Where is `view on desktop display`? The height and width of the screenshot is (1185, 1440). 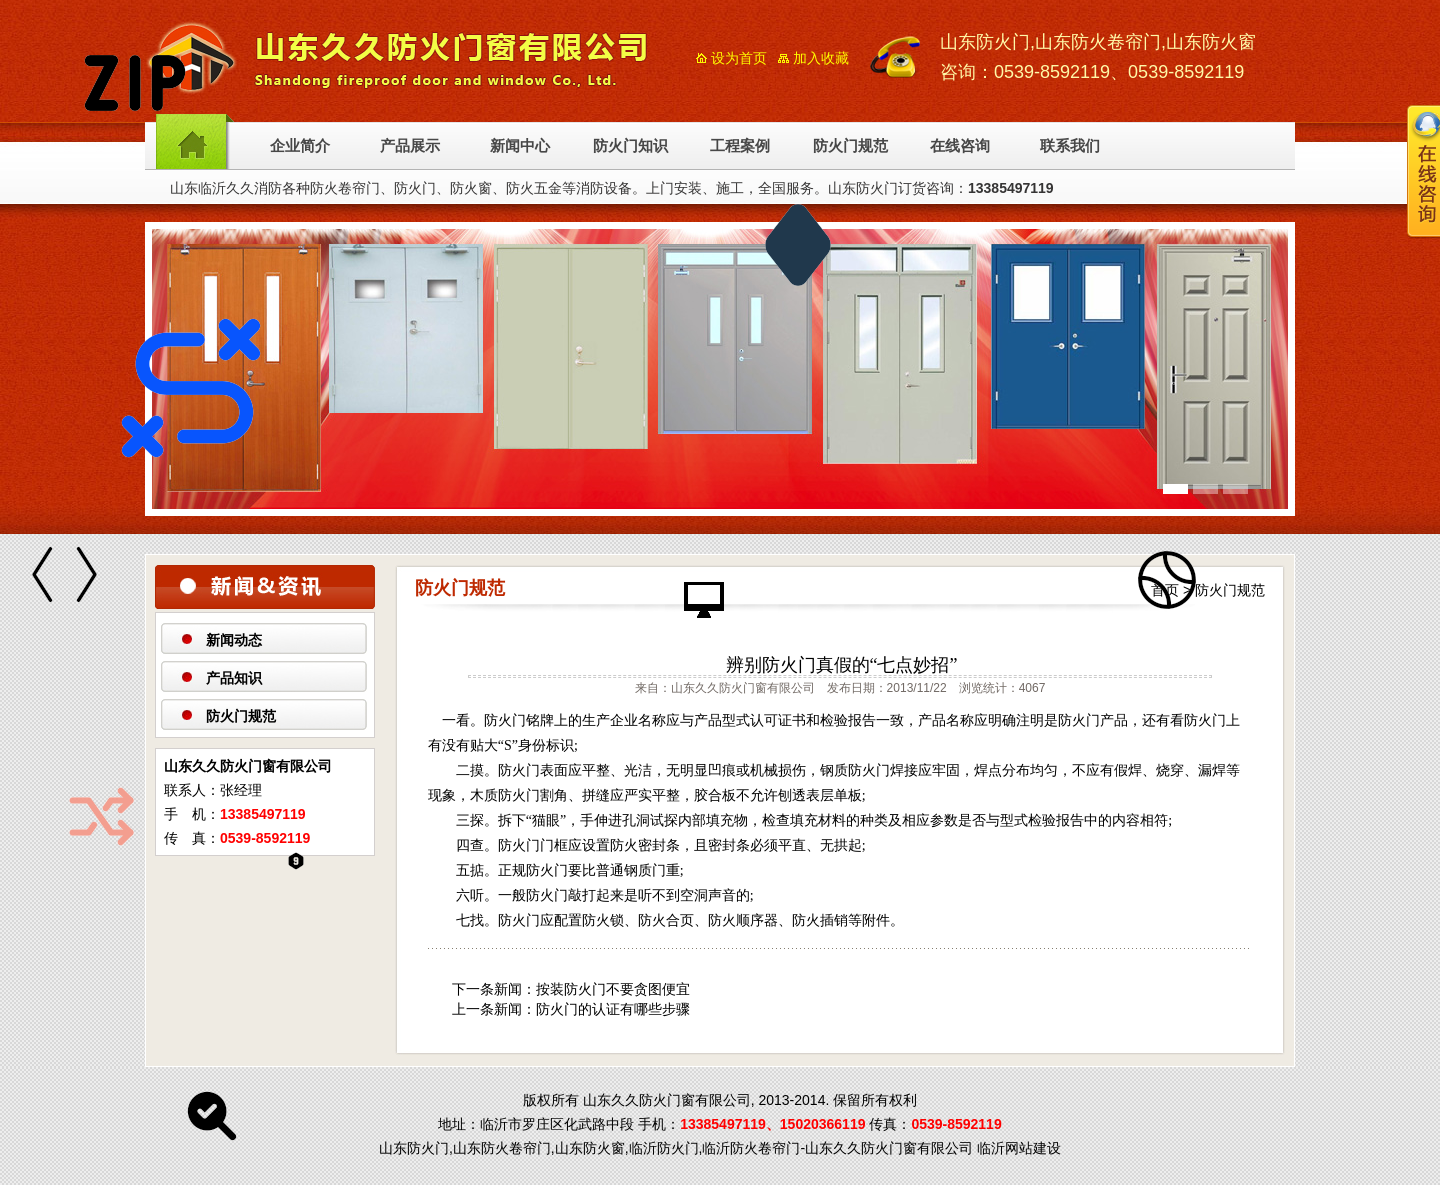
view on desktop display is located at coordinates (704, 600).